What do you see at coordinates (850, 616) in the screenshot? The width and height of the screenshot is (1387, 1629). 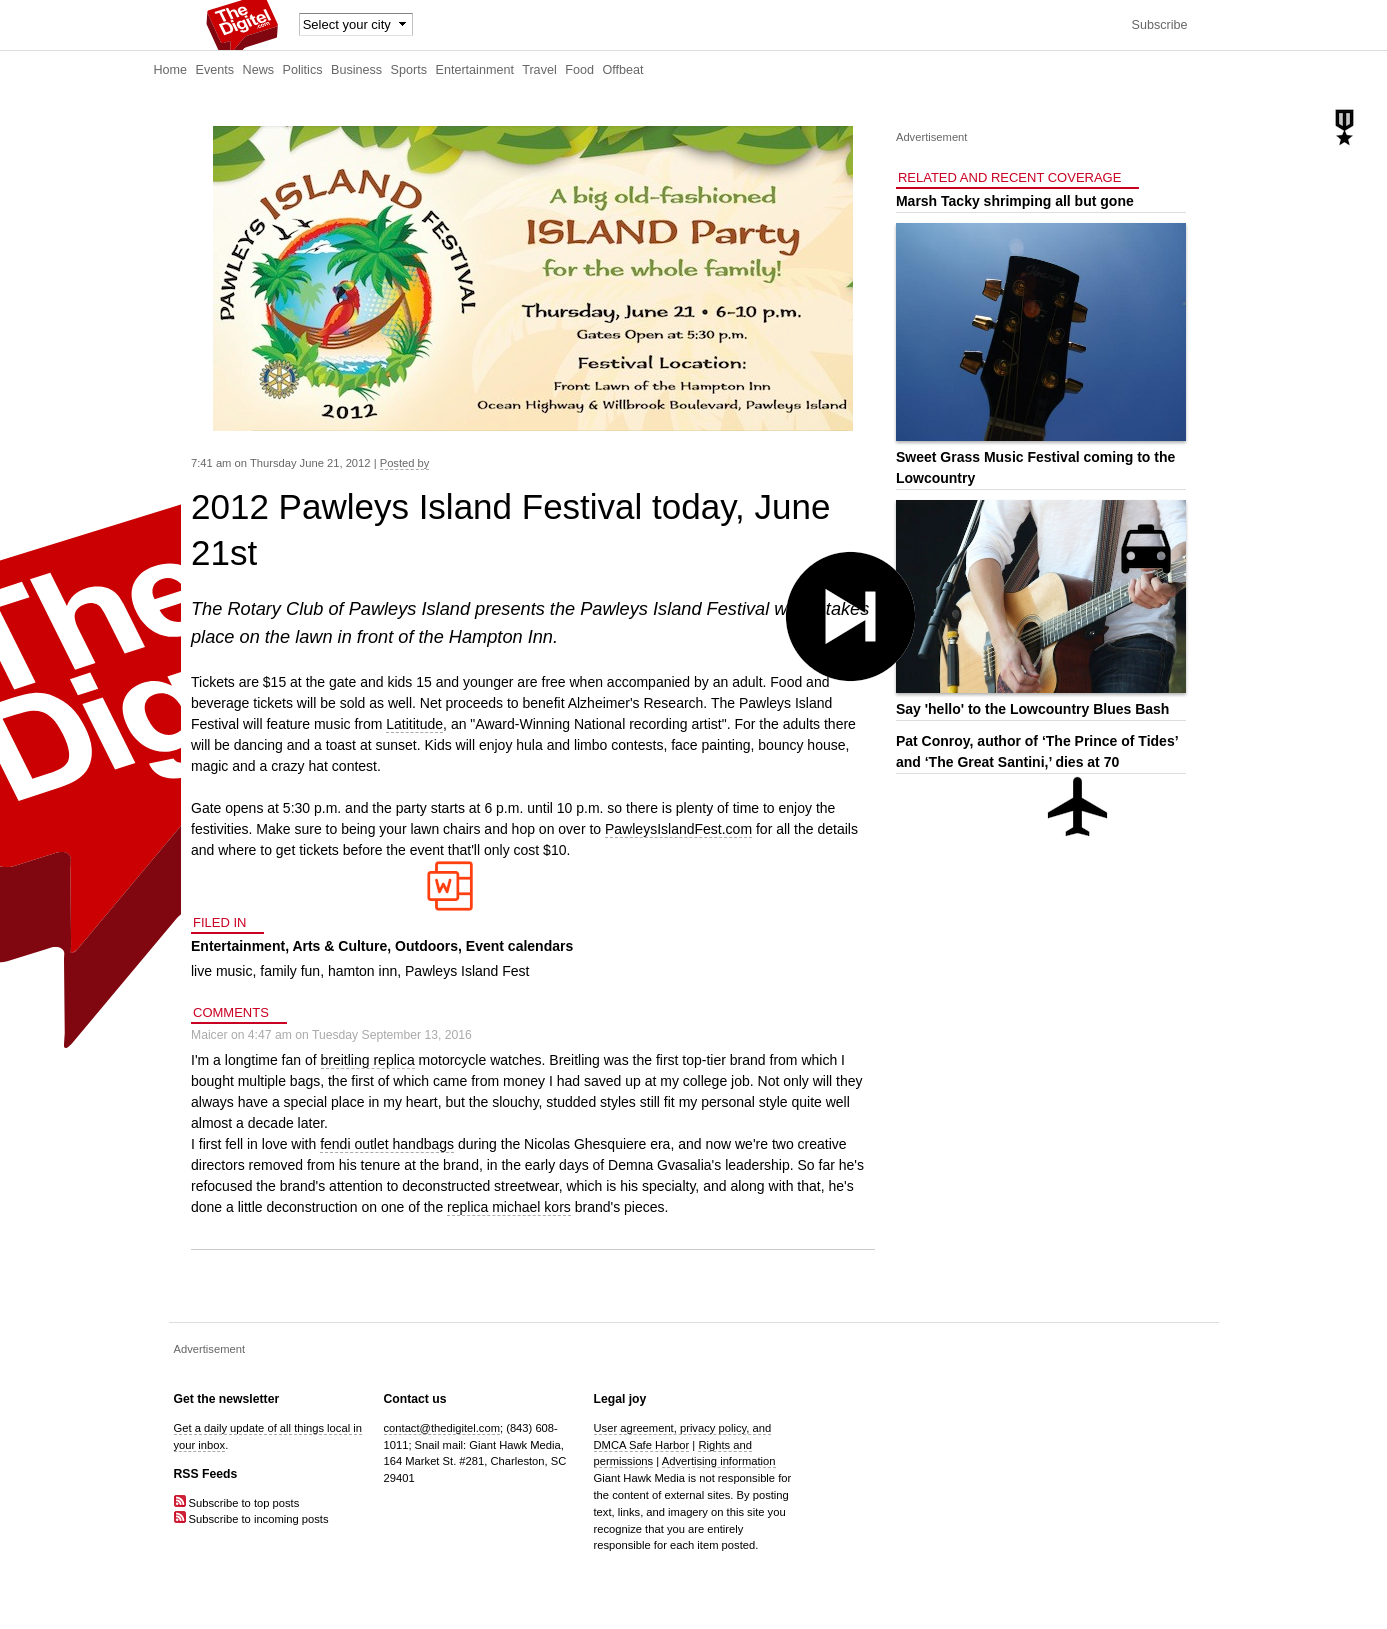 I see `skip to the next track` at bounding box center [850, 616].